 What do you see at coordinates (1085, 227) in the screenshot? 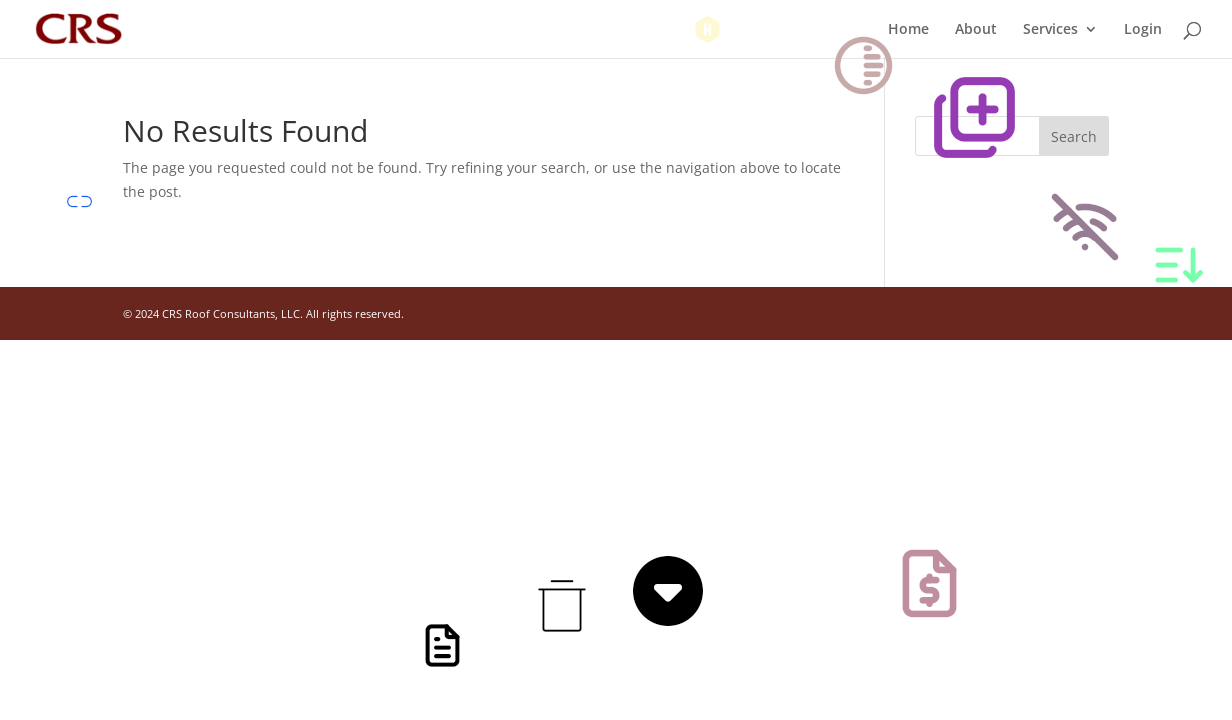
I see `indicates wifi is disabled or unavailable` at bounding box center [1085, 227].